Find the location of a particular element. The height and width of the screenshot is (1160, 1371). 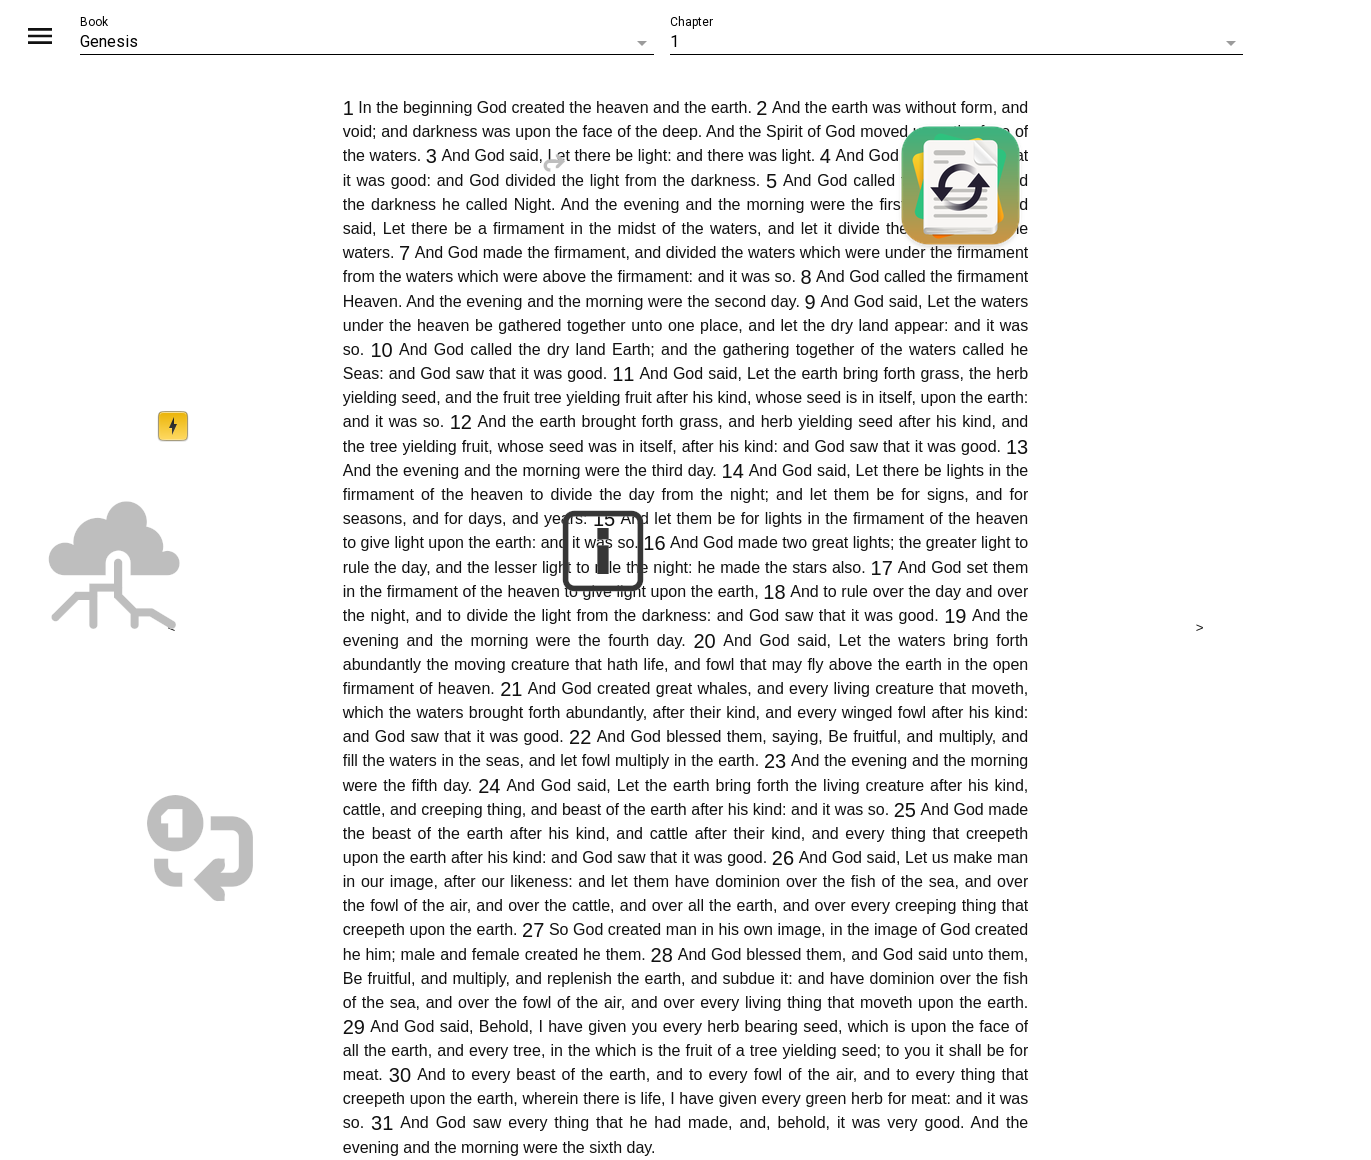

indicates stormy weather conditions is located at coordinates (114, 567).